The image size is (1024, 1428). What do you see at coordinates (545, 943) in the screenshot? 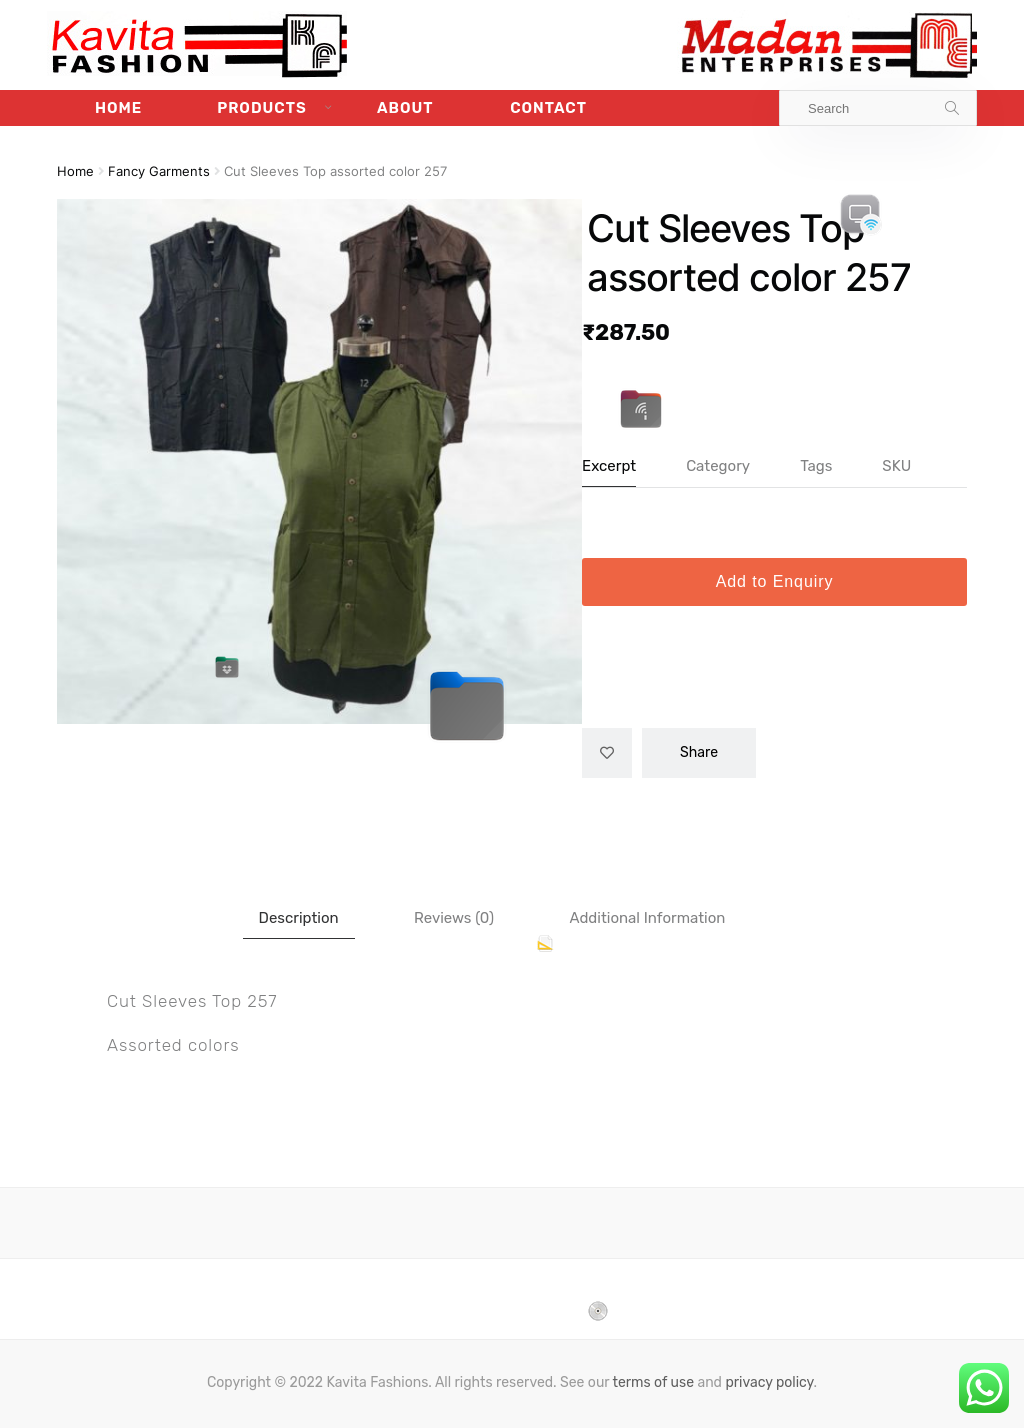
I see `configure page layout settings` at bounding box center [545, 943].